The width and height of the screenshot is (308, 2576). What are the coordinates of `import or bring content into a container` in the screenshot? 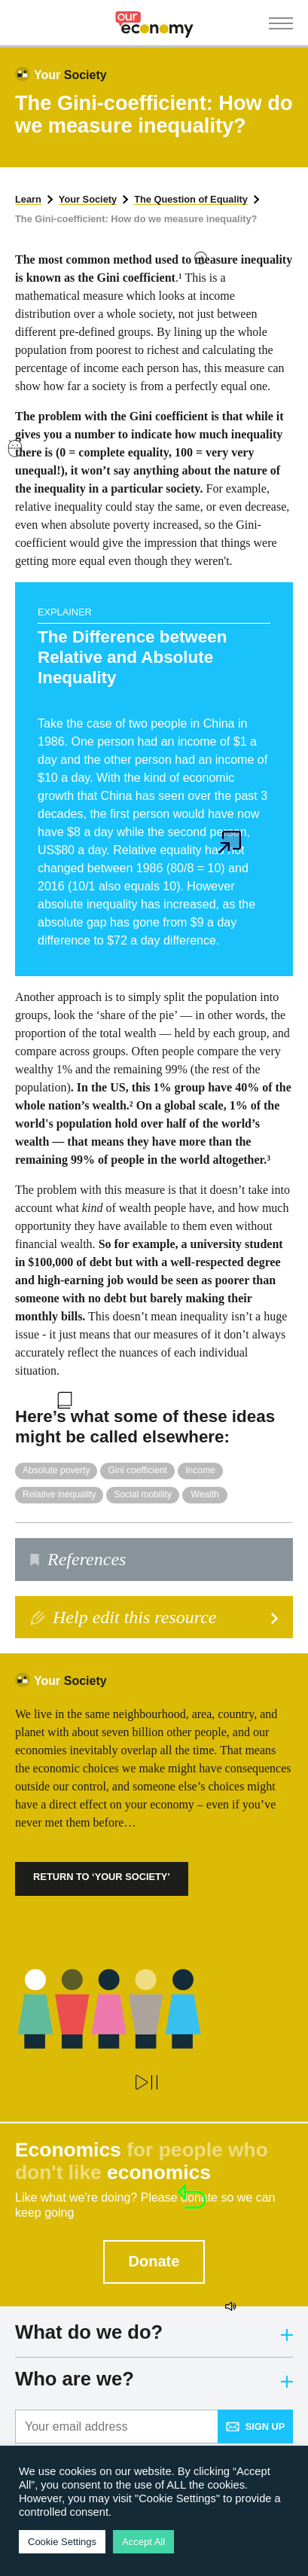 It's located at (230, 842).